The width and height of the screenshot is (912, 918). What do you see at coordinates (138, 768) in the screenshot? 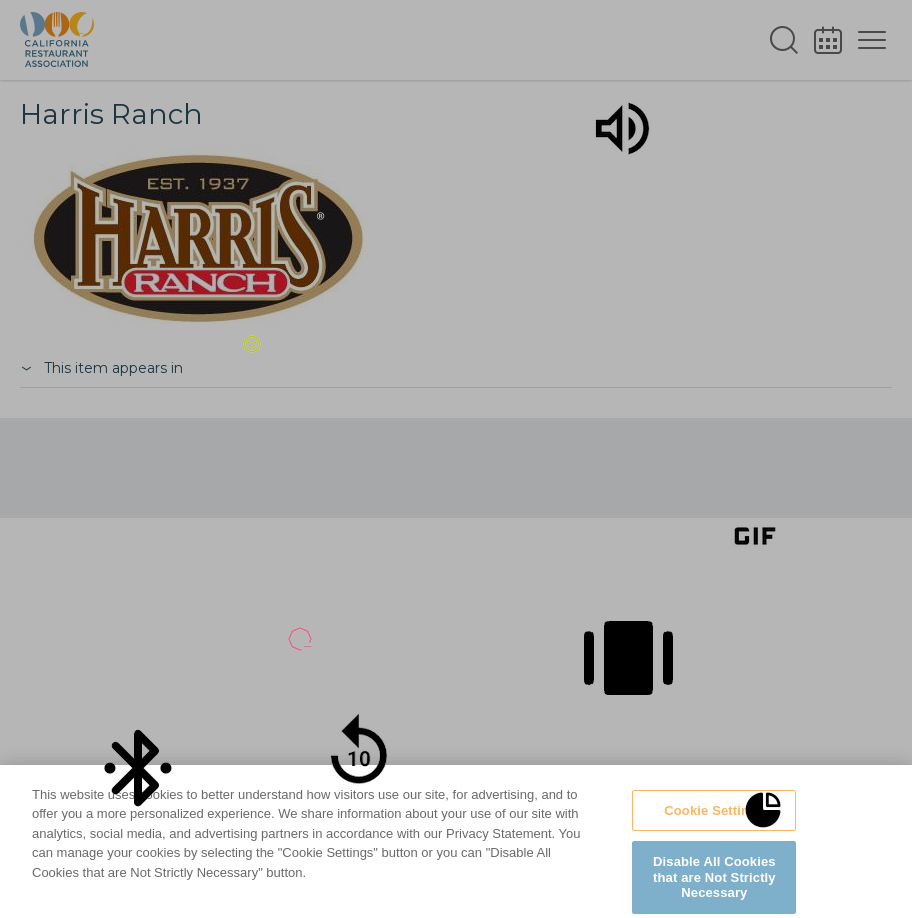
I see `indicates an active bluetooth connection` at bounding box center [138, 768].